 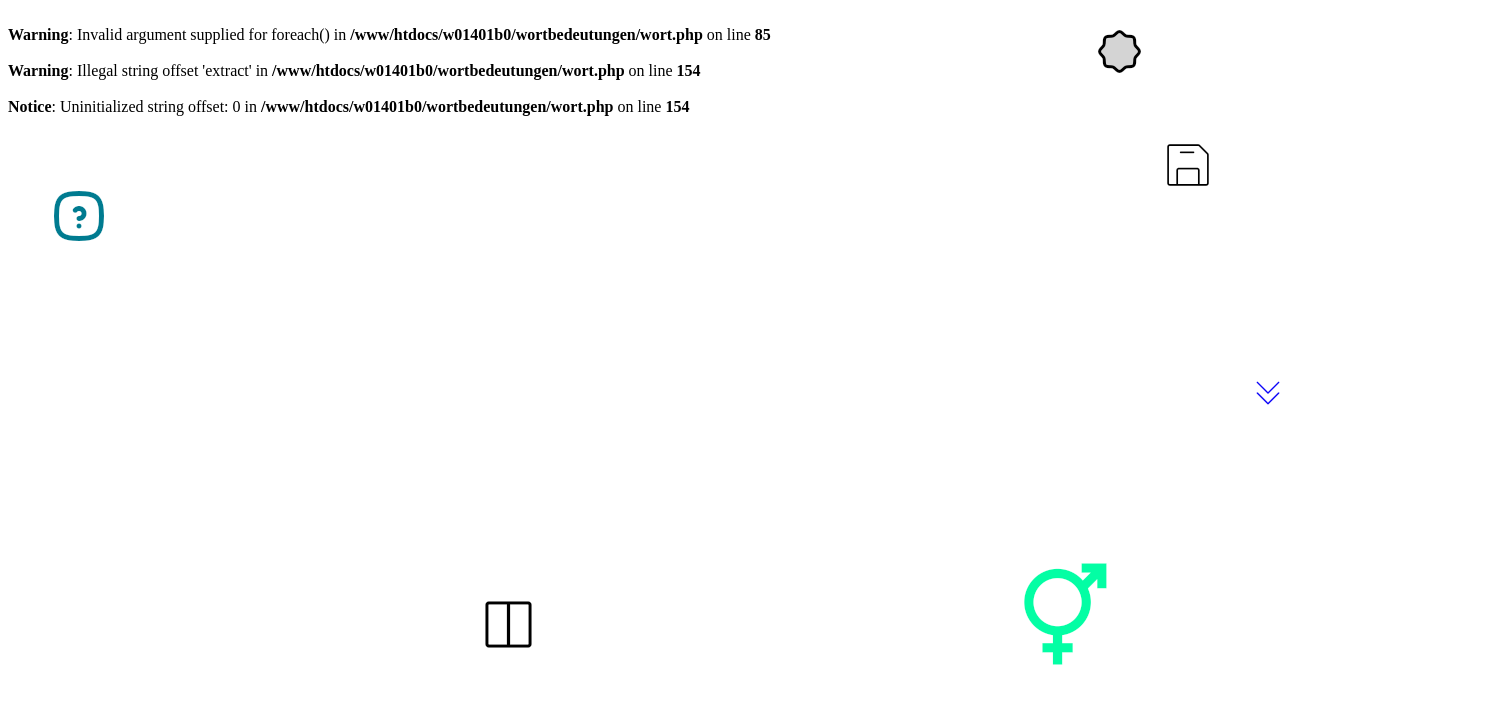 What do you see at coordinates (1268, 392) in the screenshot?
I see `expand to show more content below` at bounding box center [1268, 392].